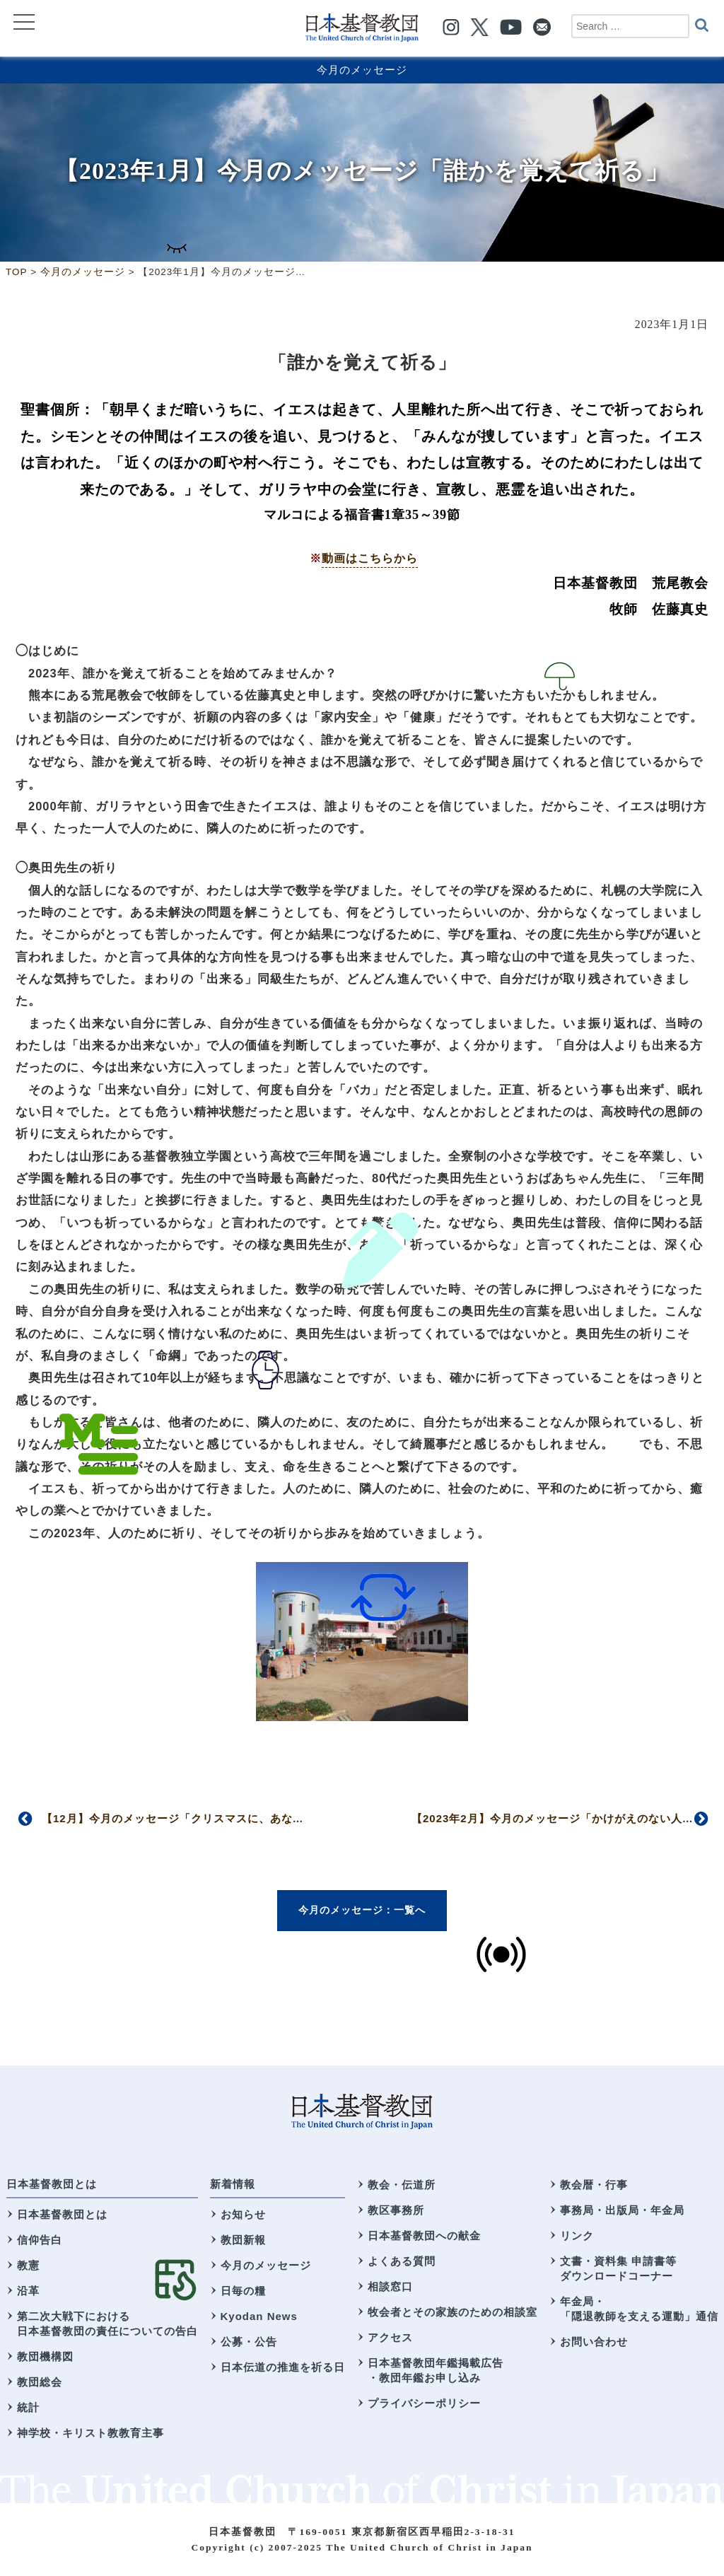 Image resolution: width=724 pixels, height=2576 pixels. What do you see at coordinates (98, 1442) in the screenshot?
I see `read article on medium` at bounding box center [98, 1442].